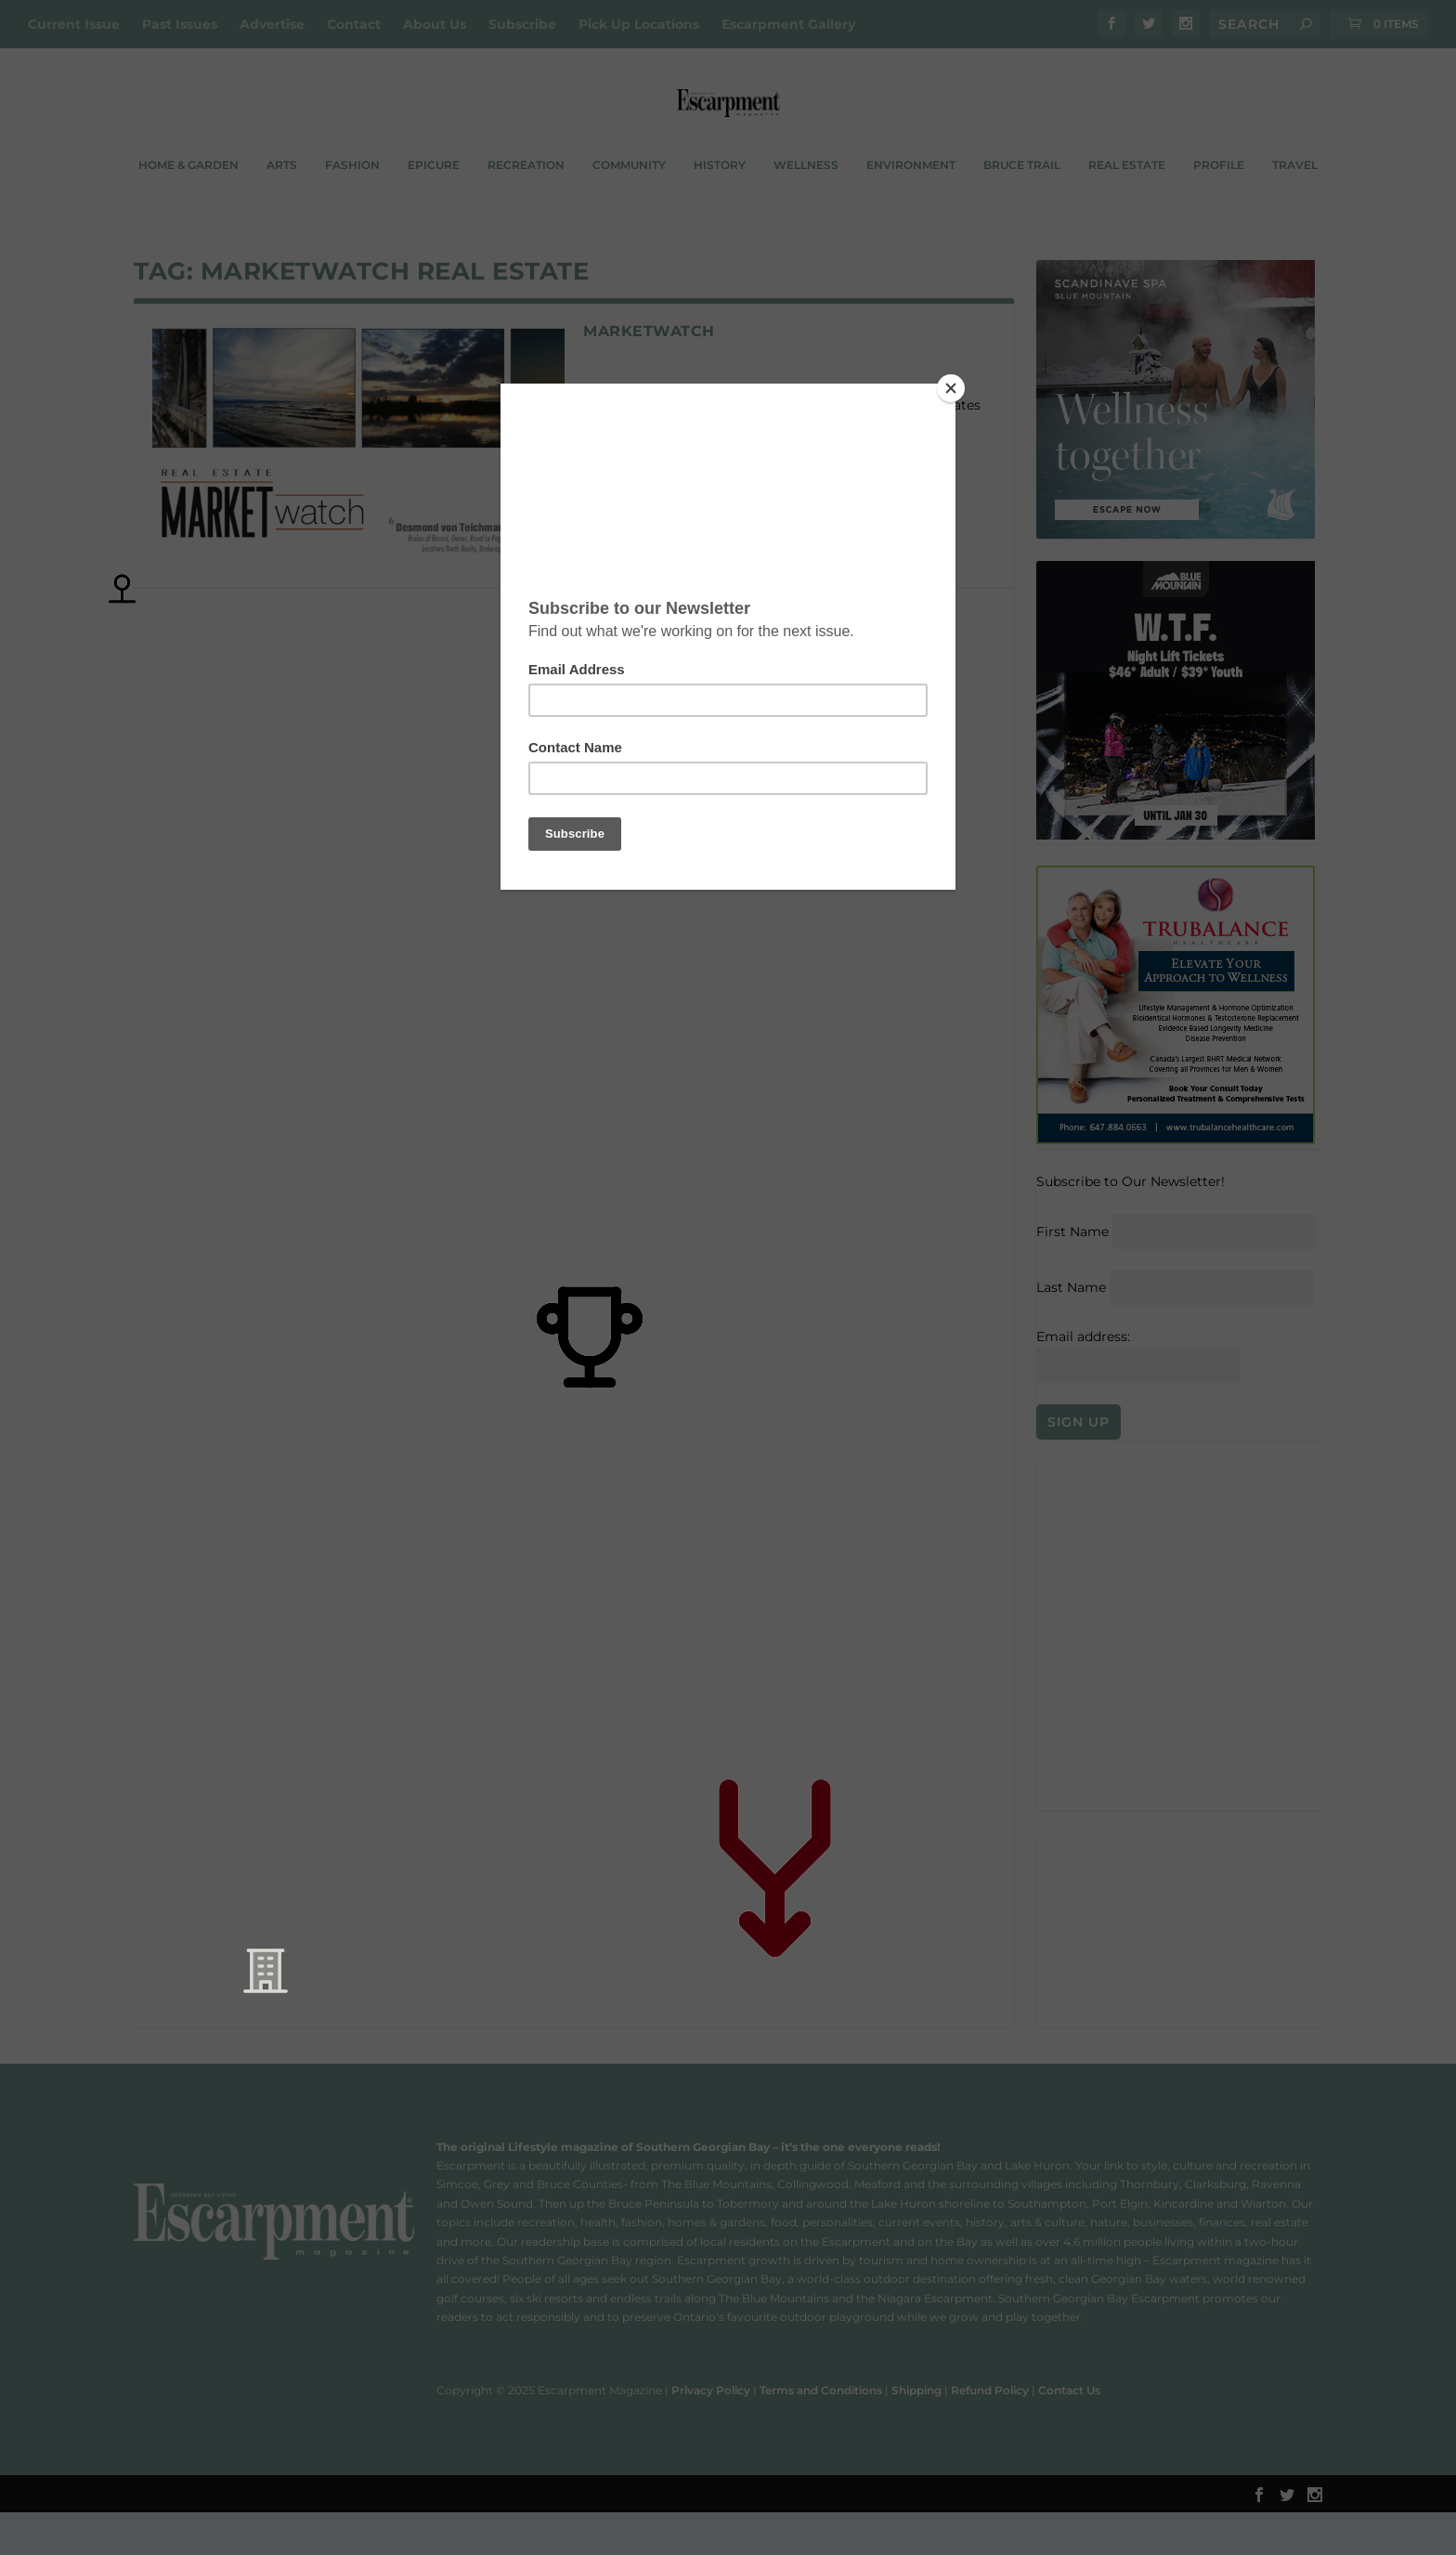  What do you see at coordinates (774, 1861) in the screenshot?
I see `merge branches or items together` at bounding box center [774, 1861].